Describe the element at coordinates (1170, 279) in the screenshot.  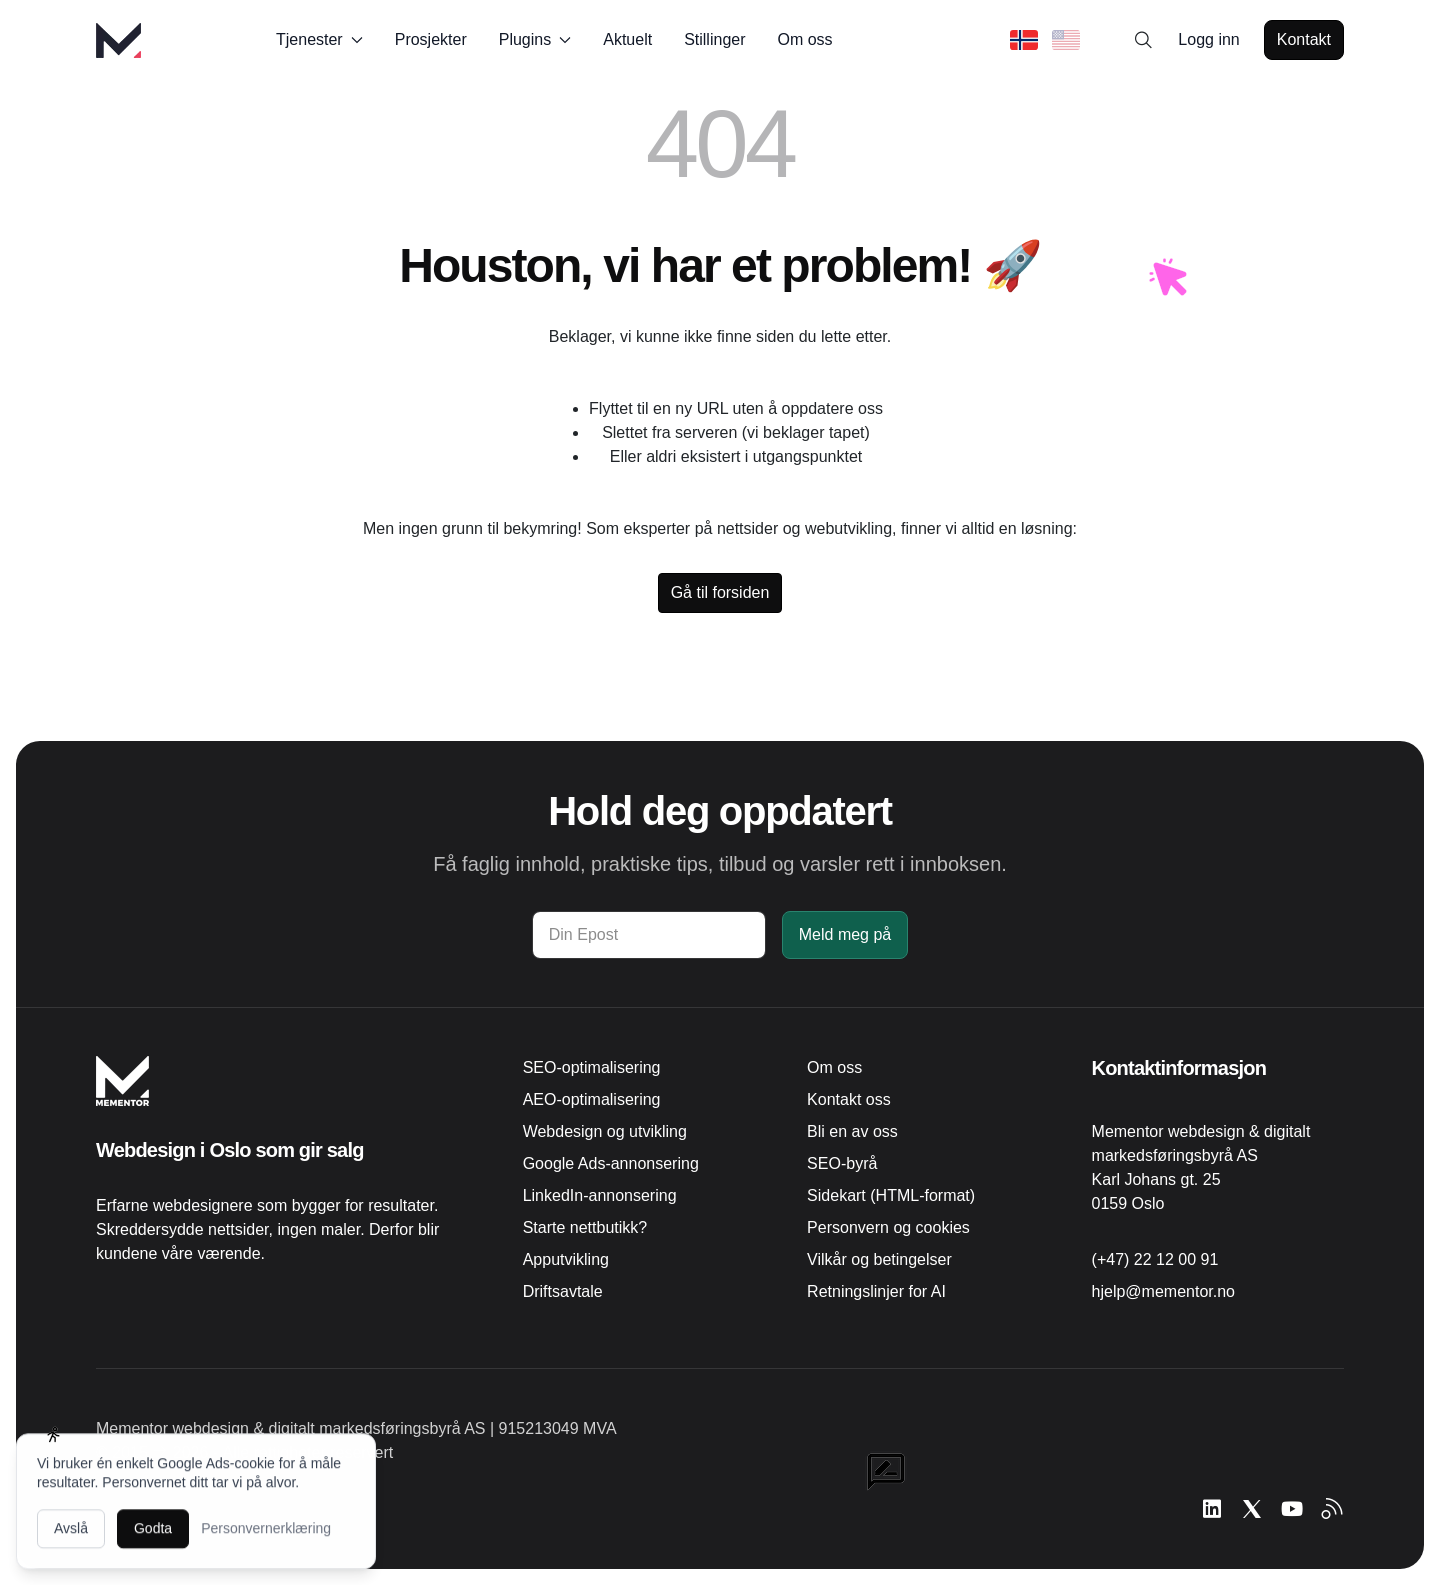
I see `click or tap to interact` at that location.